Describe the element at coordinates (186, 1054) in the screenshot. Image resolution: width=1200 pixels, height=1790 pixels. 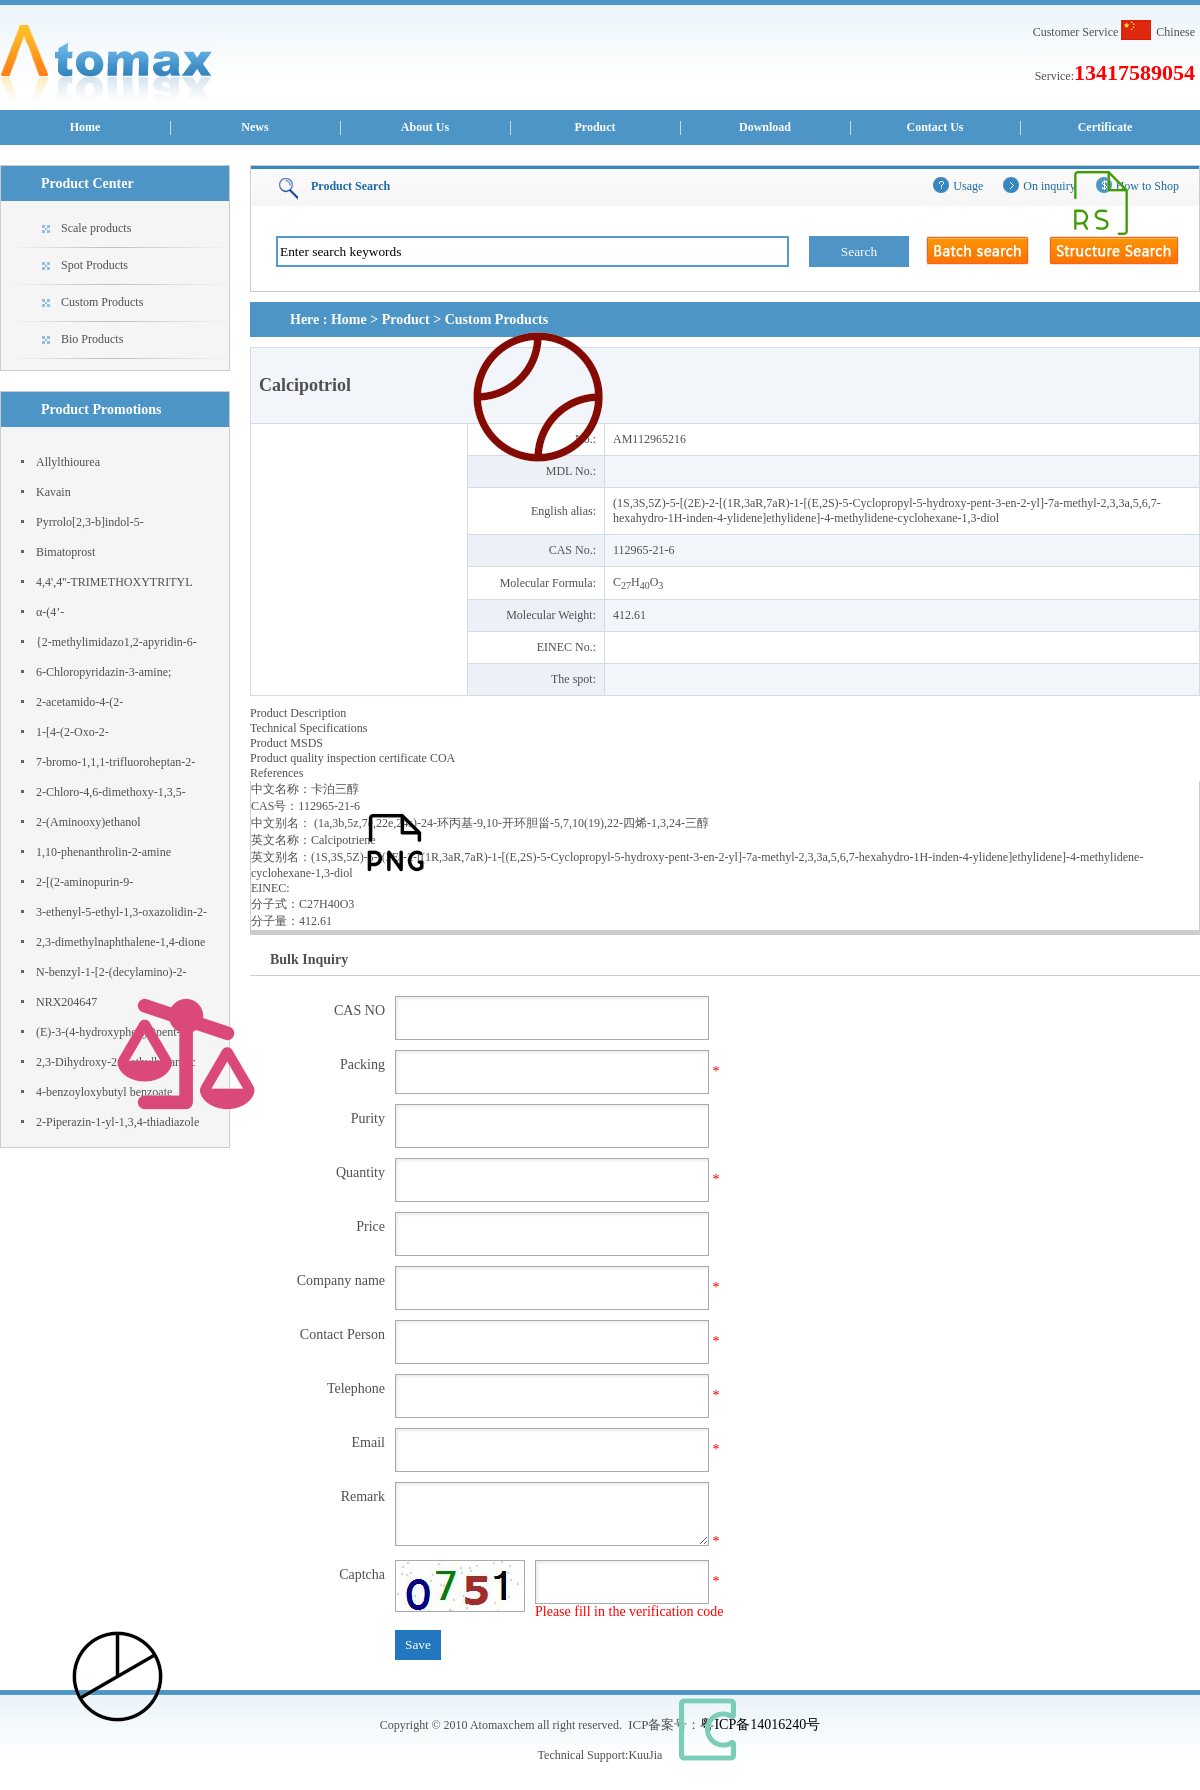
I see `indicates an unequal comparison or imbalance` at that location.